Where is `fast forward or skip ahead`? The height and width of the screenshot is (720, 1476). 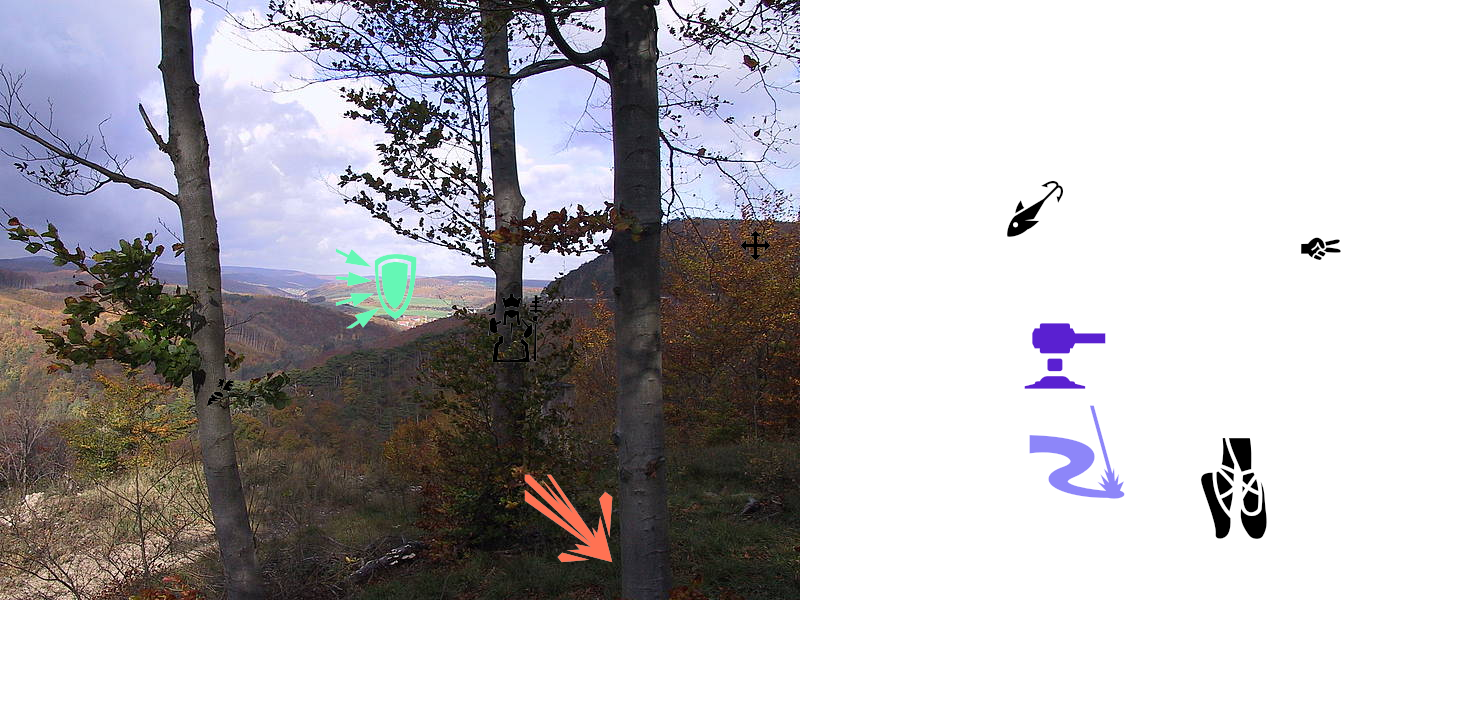 fast forward or skip ahead is located at coordinates (568, 518).